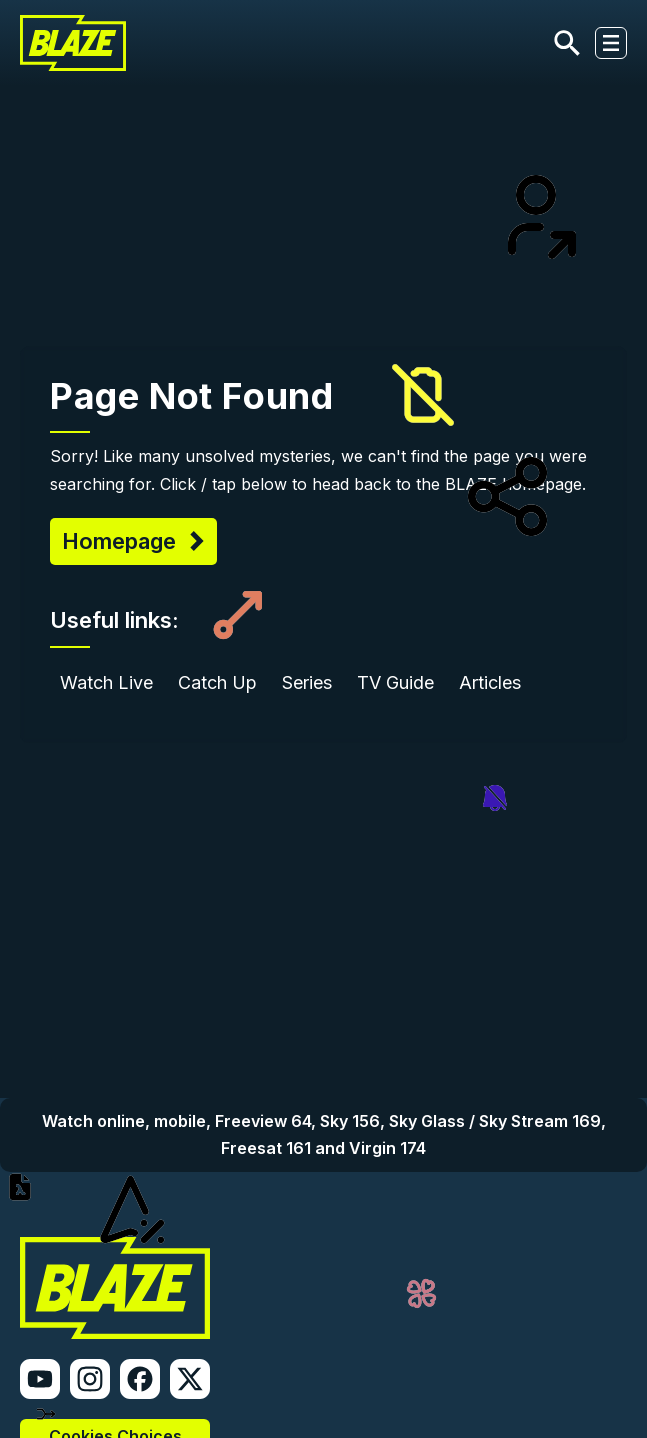  Describe the element at coordinates (536, 215) in the screenshot. I see `share a user profile` at that location.